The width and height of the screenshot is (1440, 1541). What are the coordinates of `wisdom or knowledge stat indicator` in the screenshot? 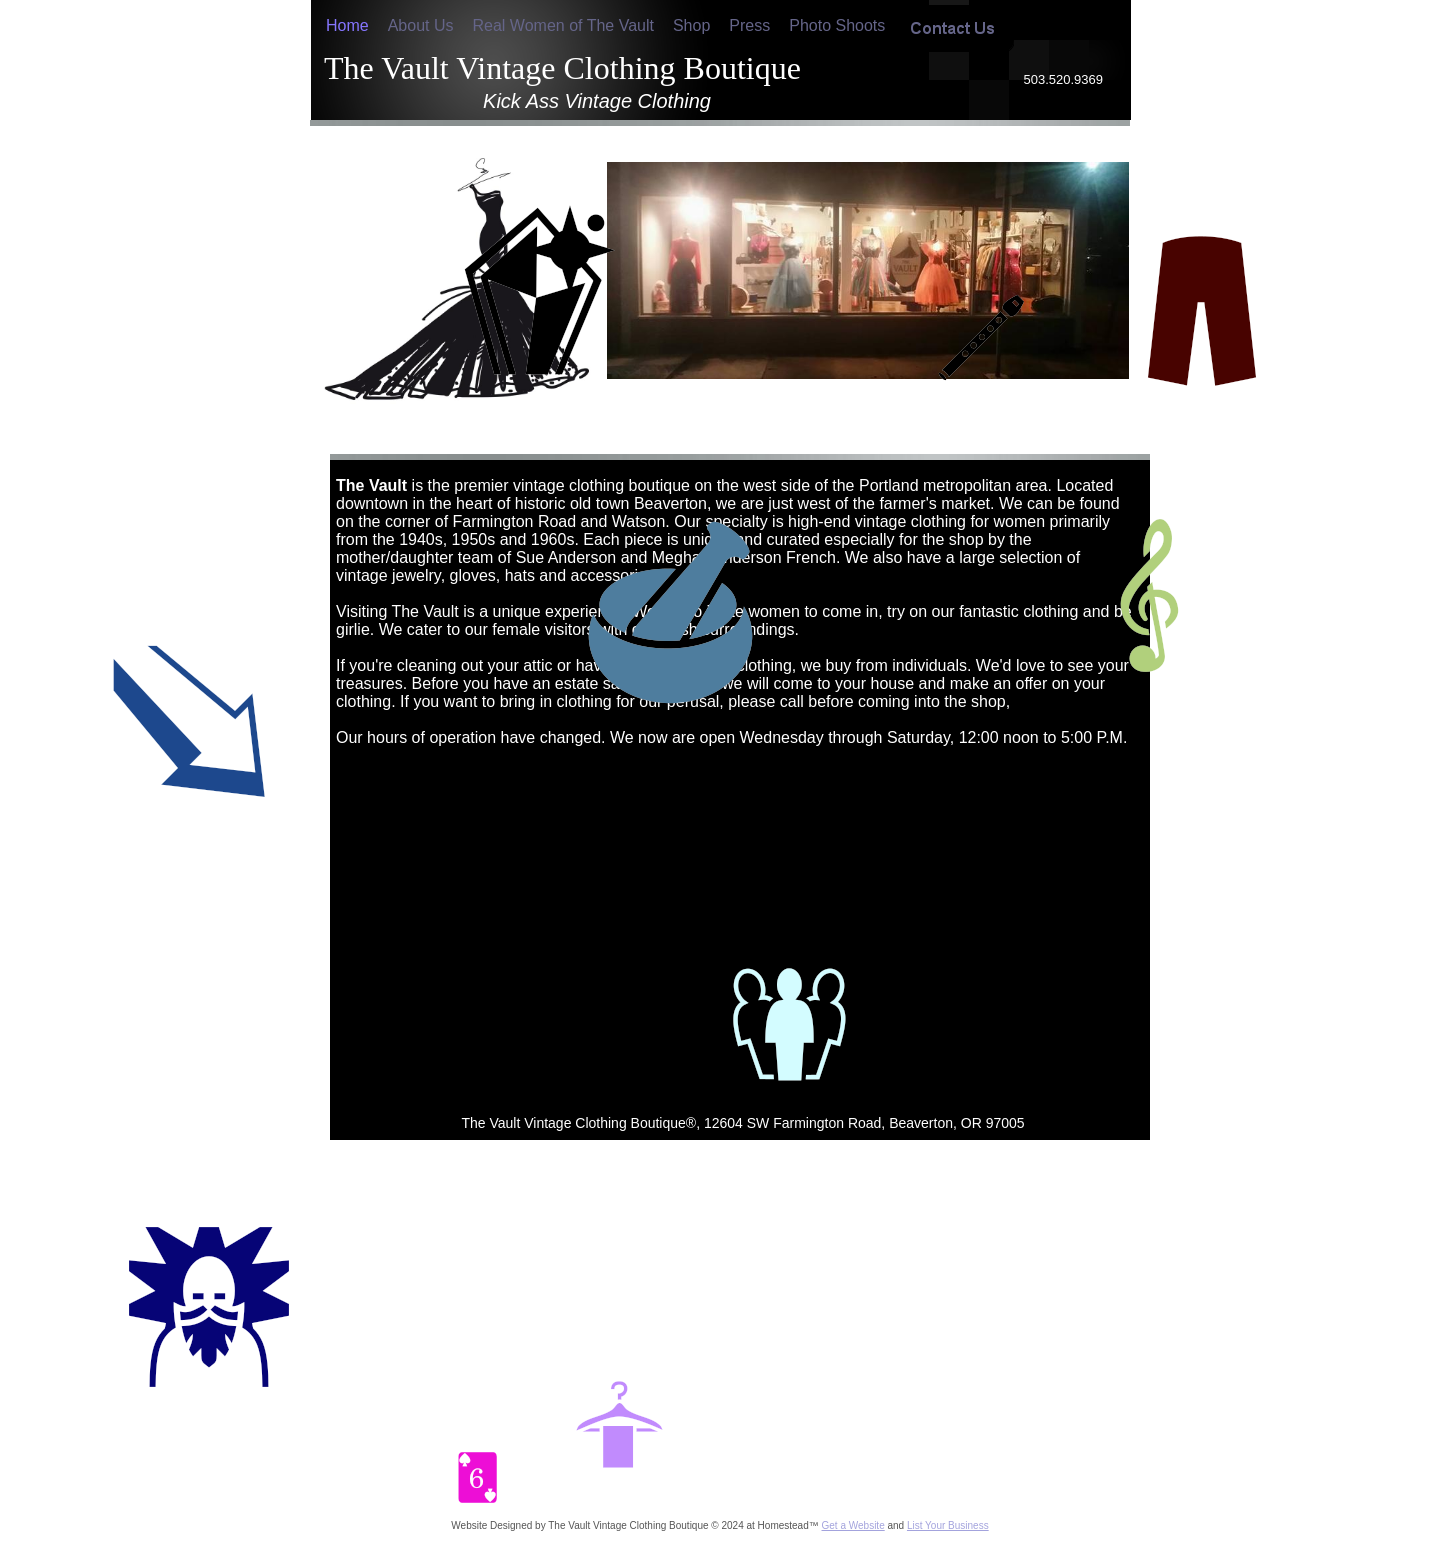 It's located at (209, 1307).